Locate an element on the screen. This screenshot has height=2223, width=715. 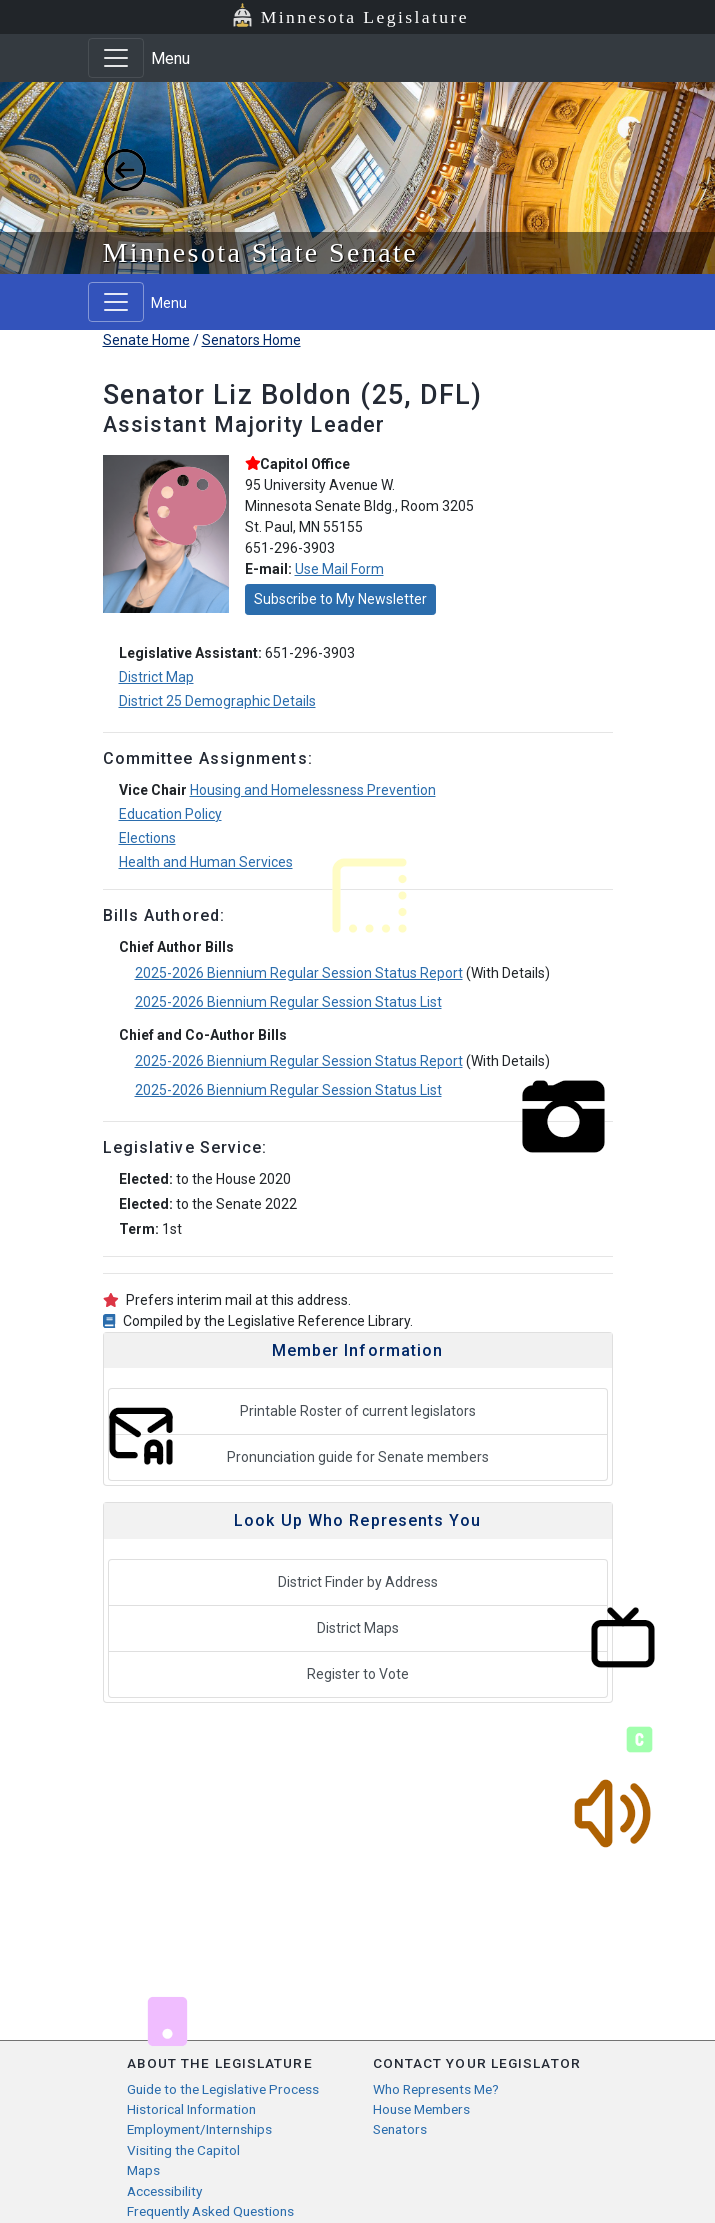
access AI-powered email features is located at coordinates (141, 1433).